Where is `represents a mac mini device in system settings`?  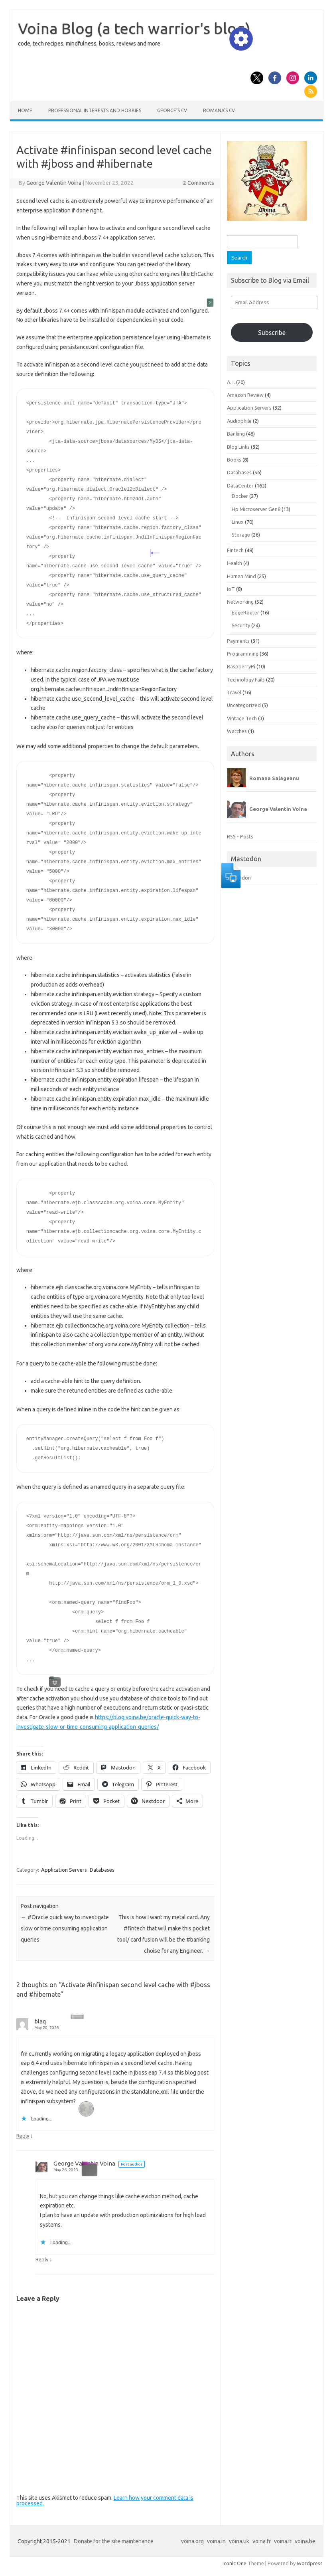 represents a mac mini device in system settings is located at coordinates (77, 2015).